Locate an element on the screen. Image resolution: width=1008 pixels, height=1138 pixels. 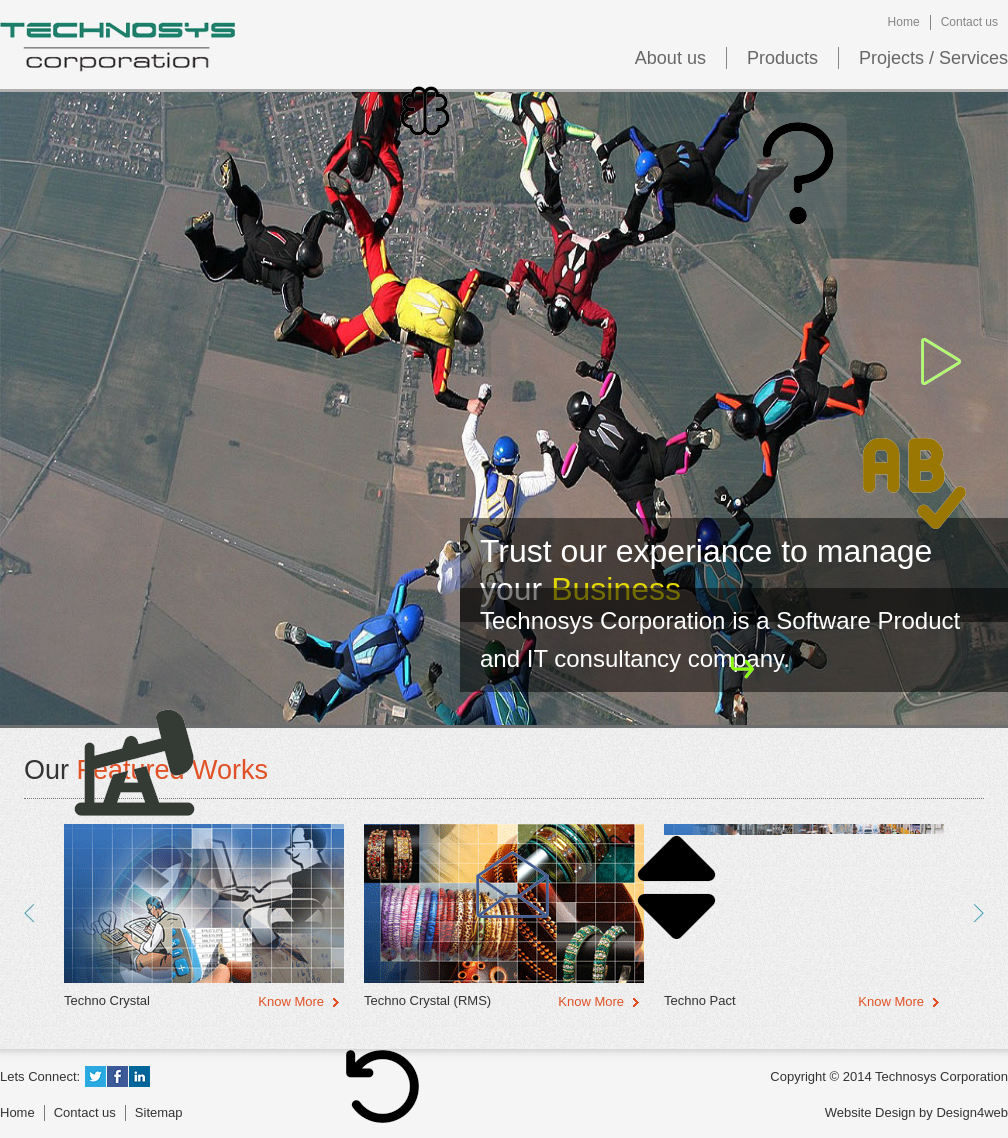
sort items in no particular order is located at coordinates (676, 887).